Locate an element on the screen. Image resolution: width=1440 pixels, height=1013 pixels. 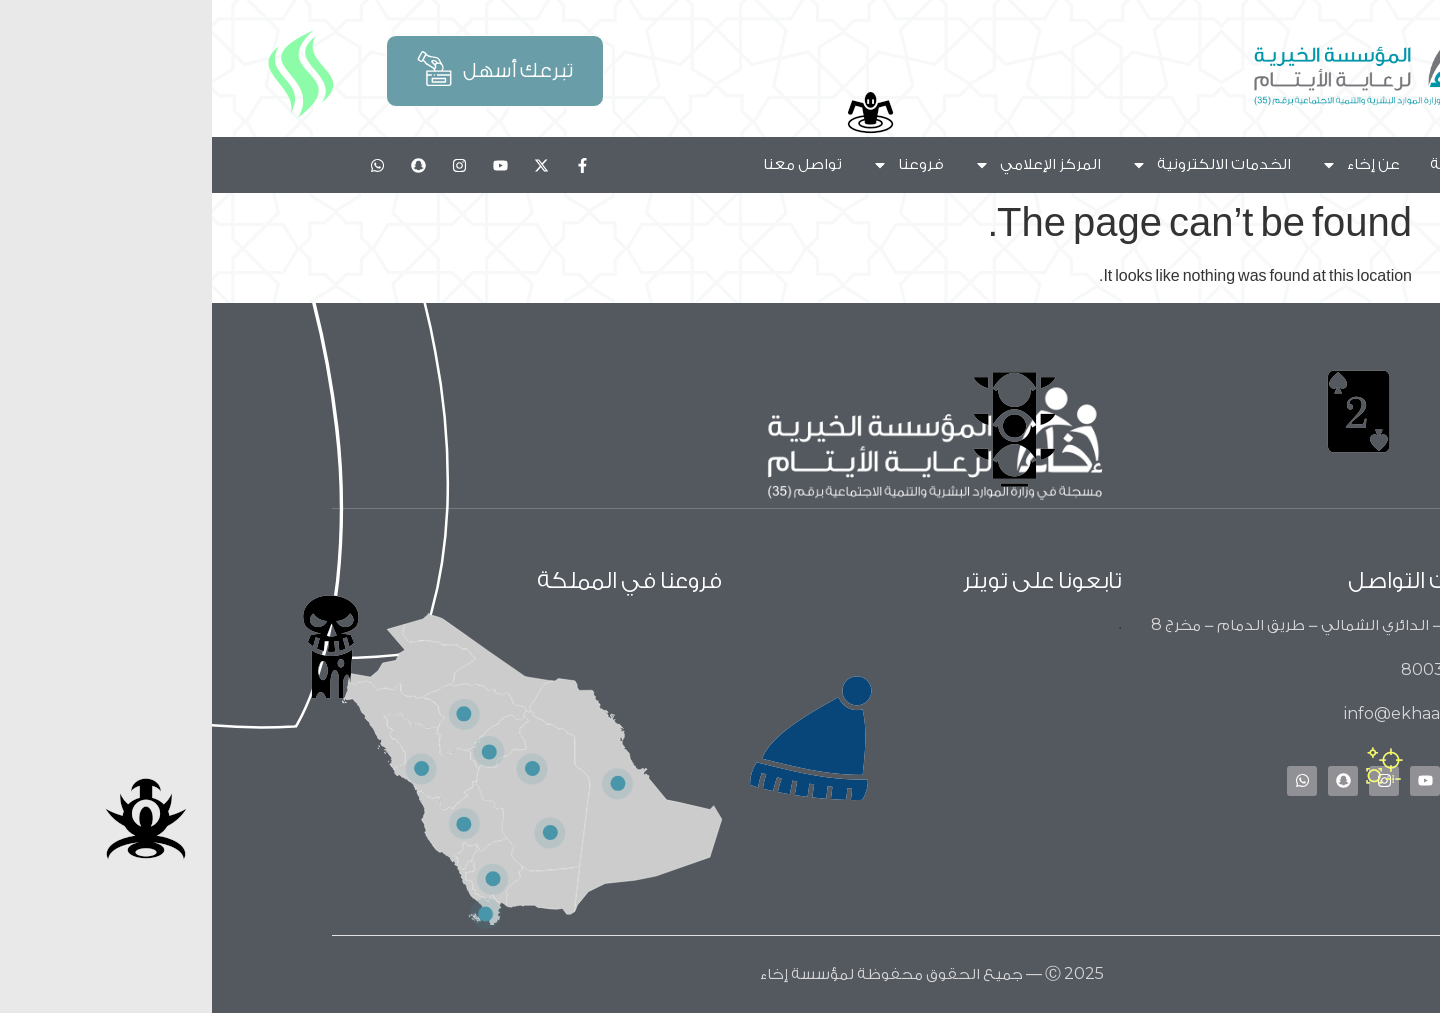
indicates caution or pending status is located at coordinates (1014, 429).